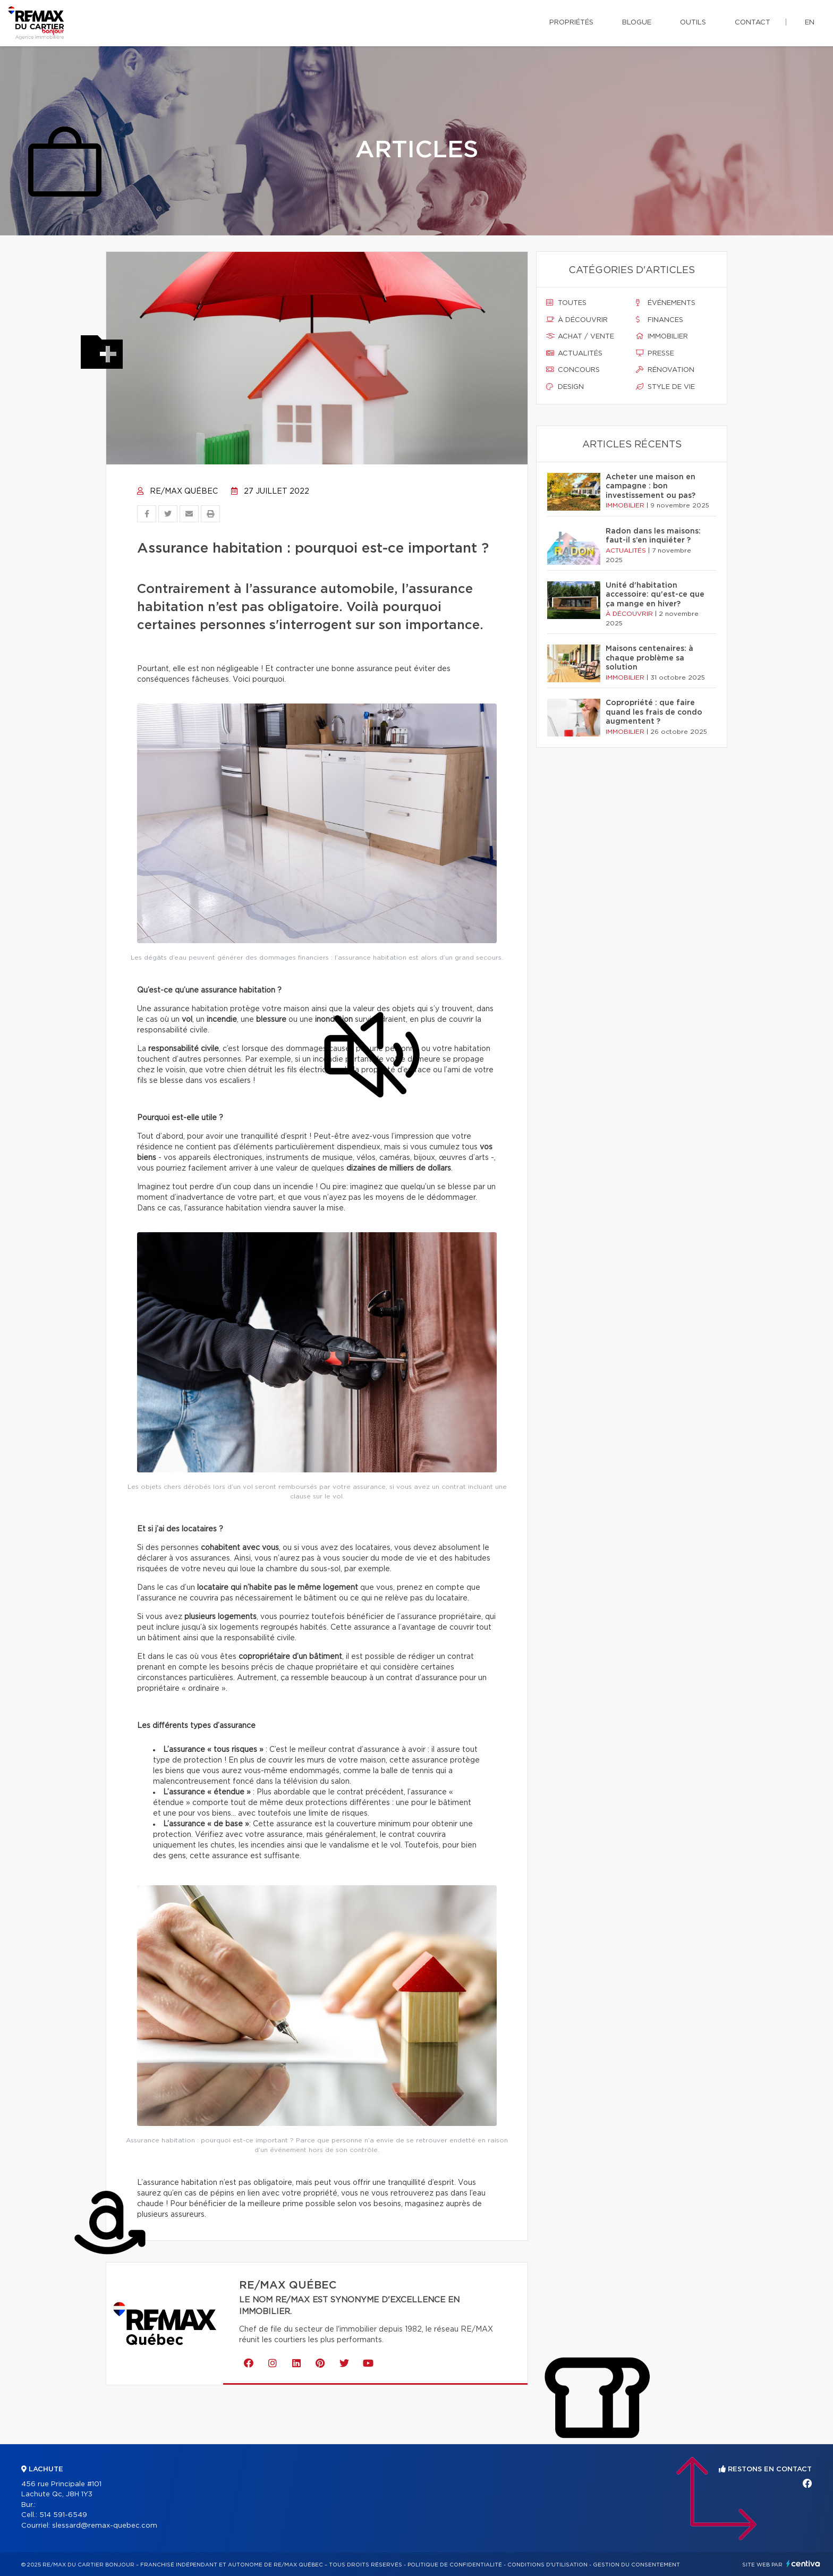 The height and width of the screenshot is (2576, 833). I want to click on view your shopping bag, so click(65, 166).